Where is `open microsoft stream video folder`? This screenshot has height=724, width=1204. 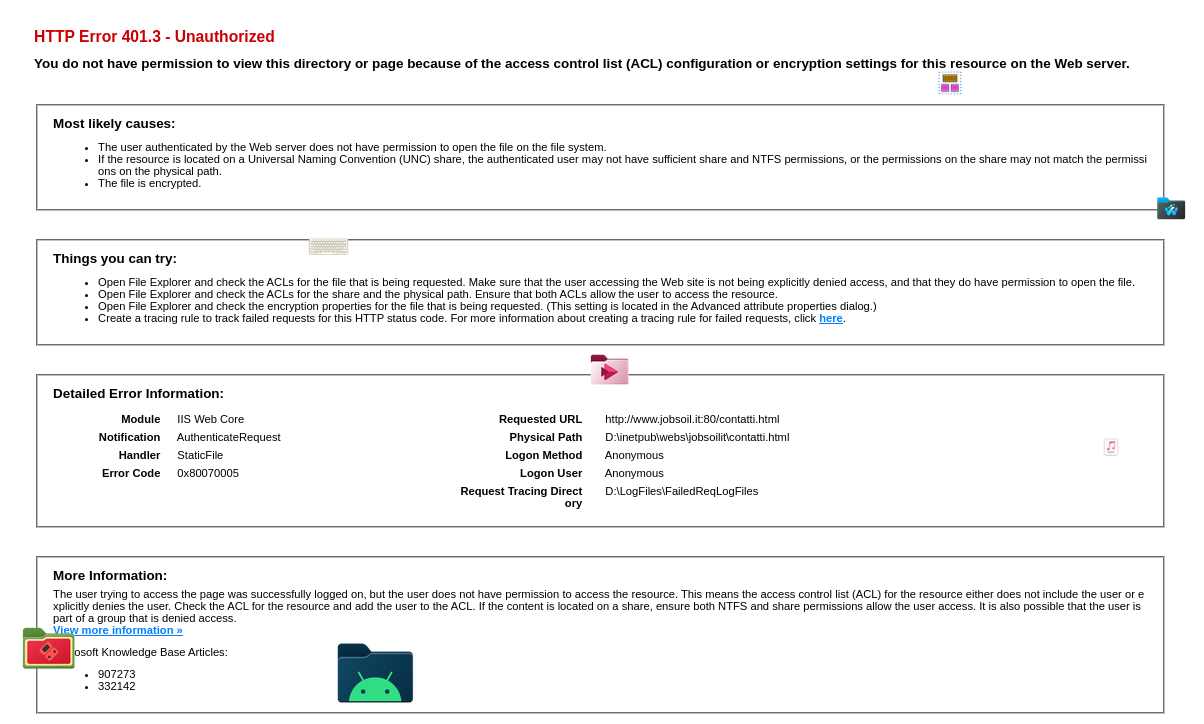
open microsoft stream video folder is located at coordinates (609, 370).